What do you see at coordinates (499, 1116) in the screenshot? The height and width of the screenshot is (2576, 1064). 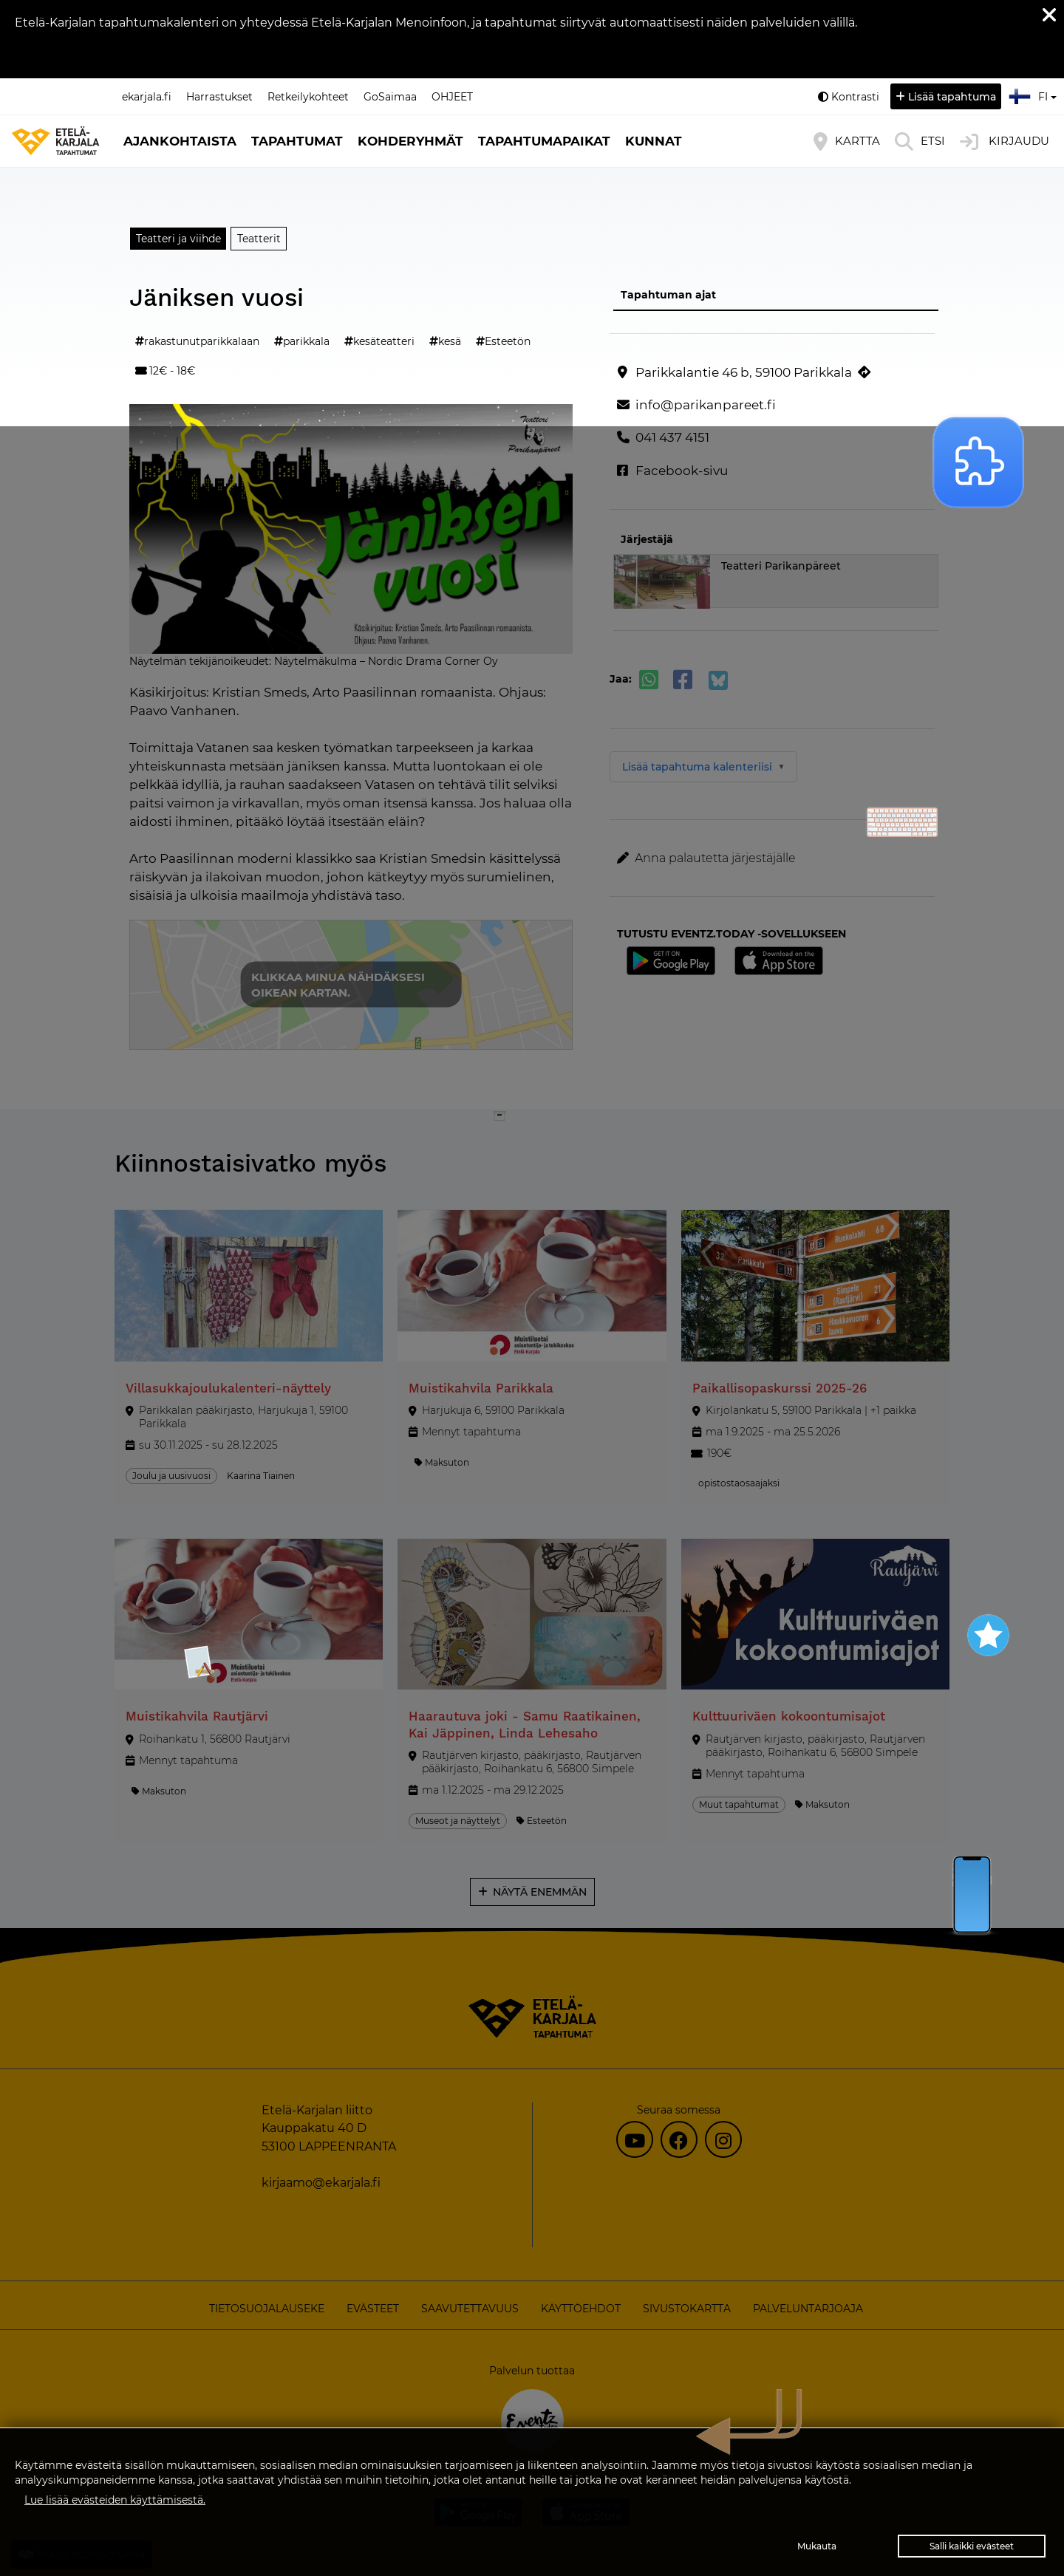 I see `access archived emails` at bounding box center [499, 1116].